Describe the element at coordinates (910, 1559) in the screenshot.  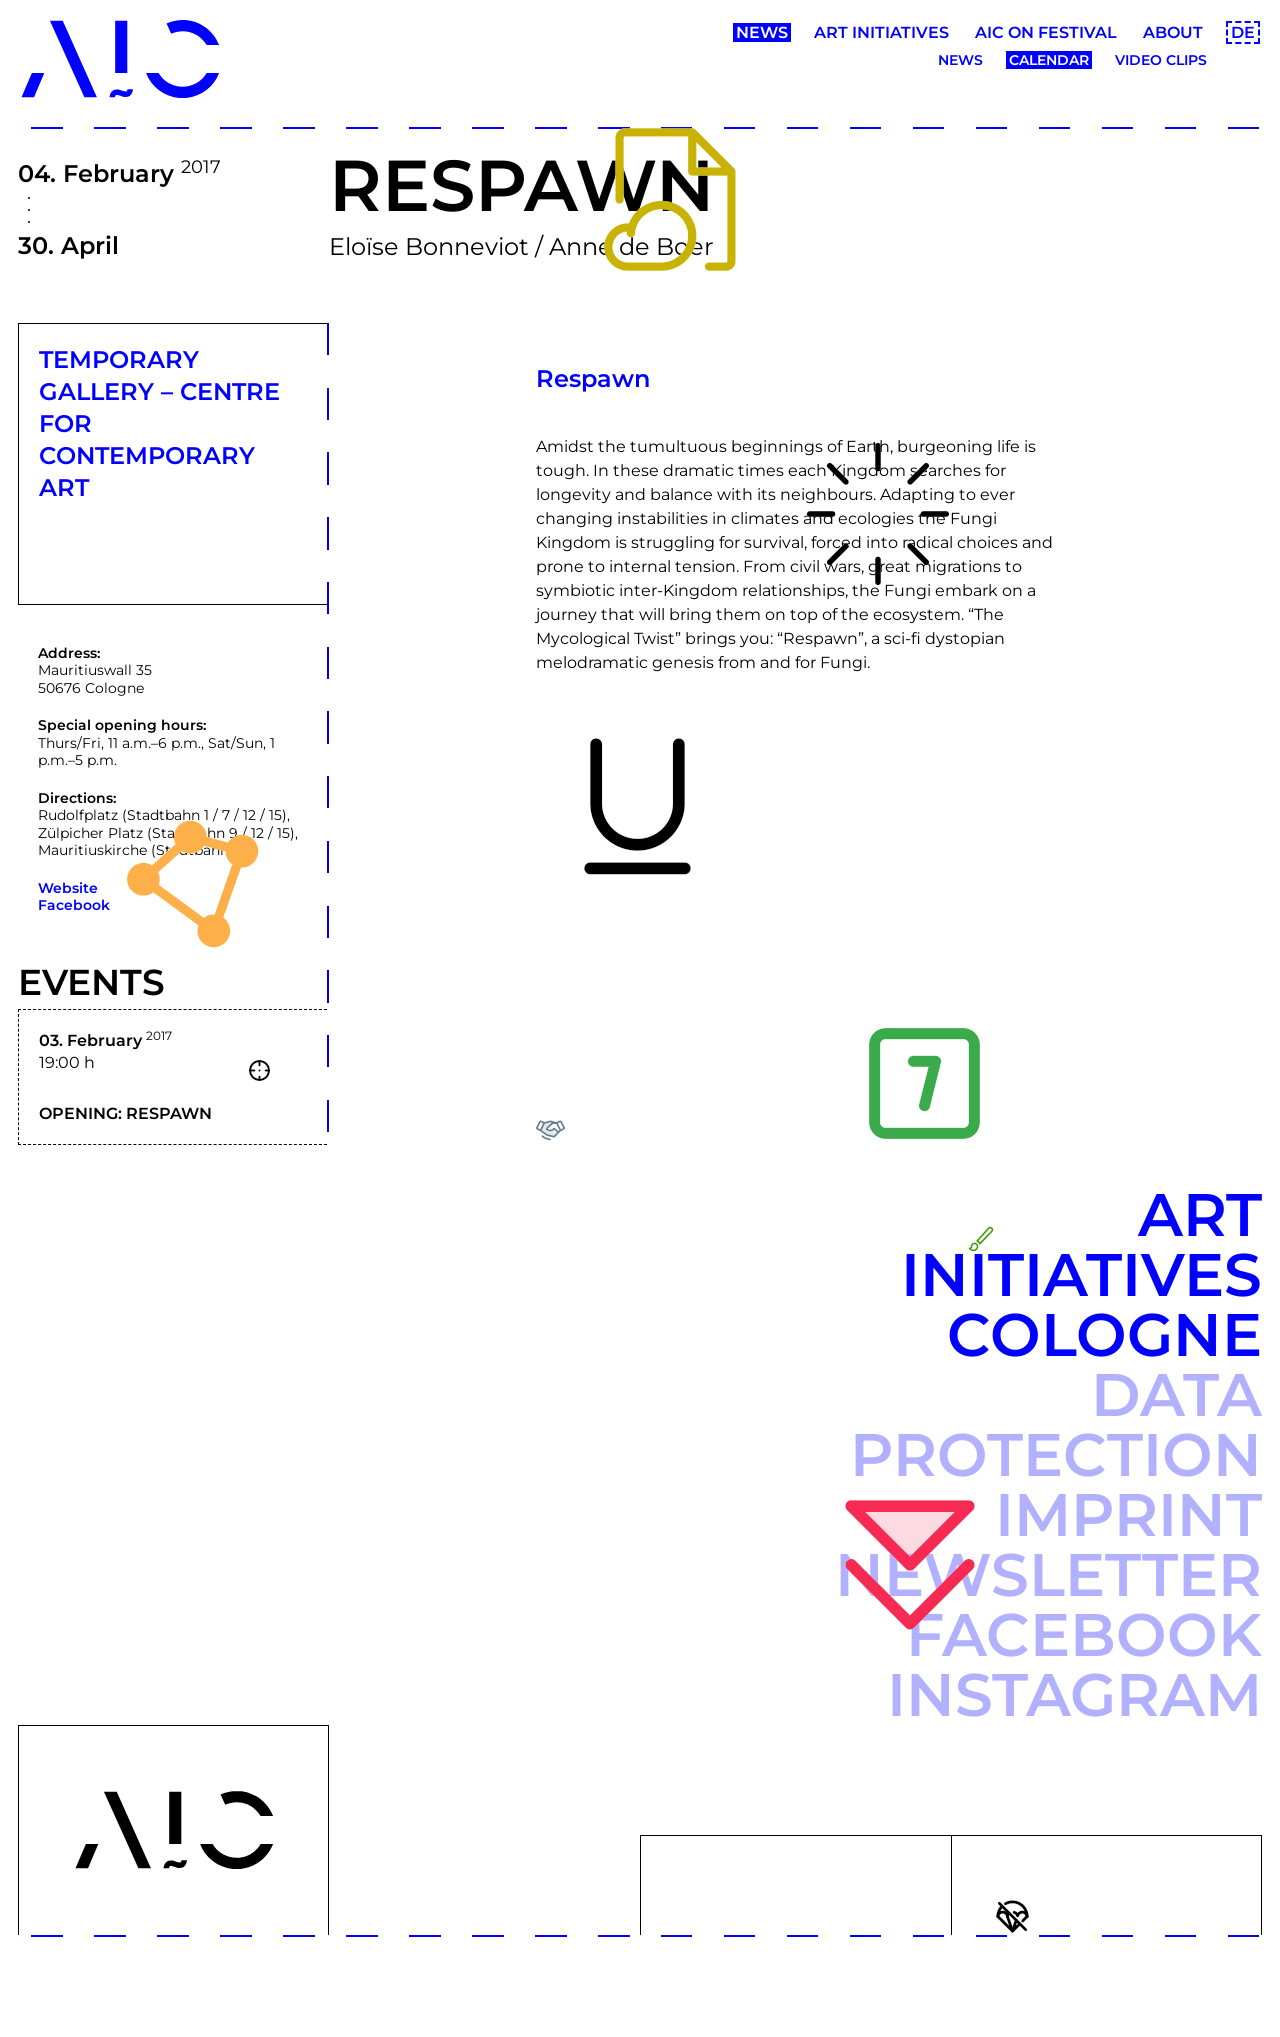
I see `expand content or show more items below` at that location.